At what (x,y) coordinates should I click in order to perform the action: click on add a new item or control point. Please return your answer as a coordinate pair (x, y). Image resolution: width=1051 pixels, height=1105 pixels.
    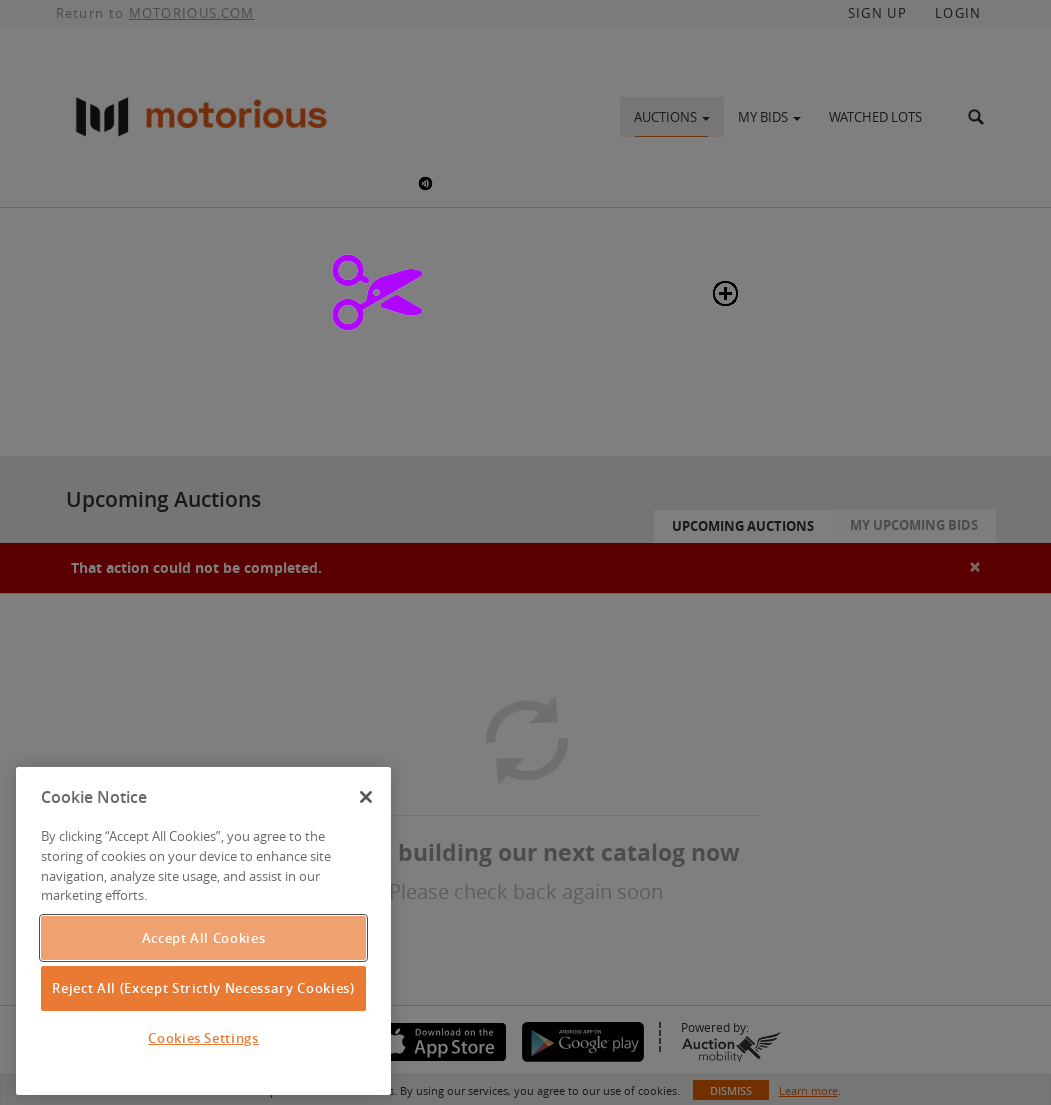
    Looking at the image, I should click on (725, 293).